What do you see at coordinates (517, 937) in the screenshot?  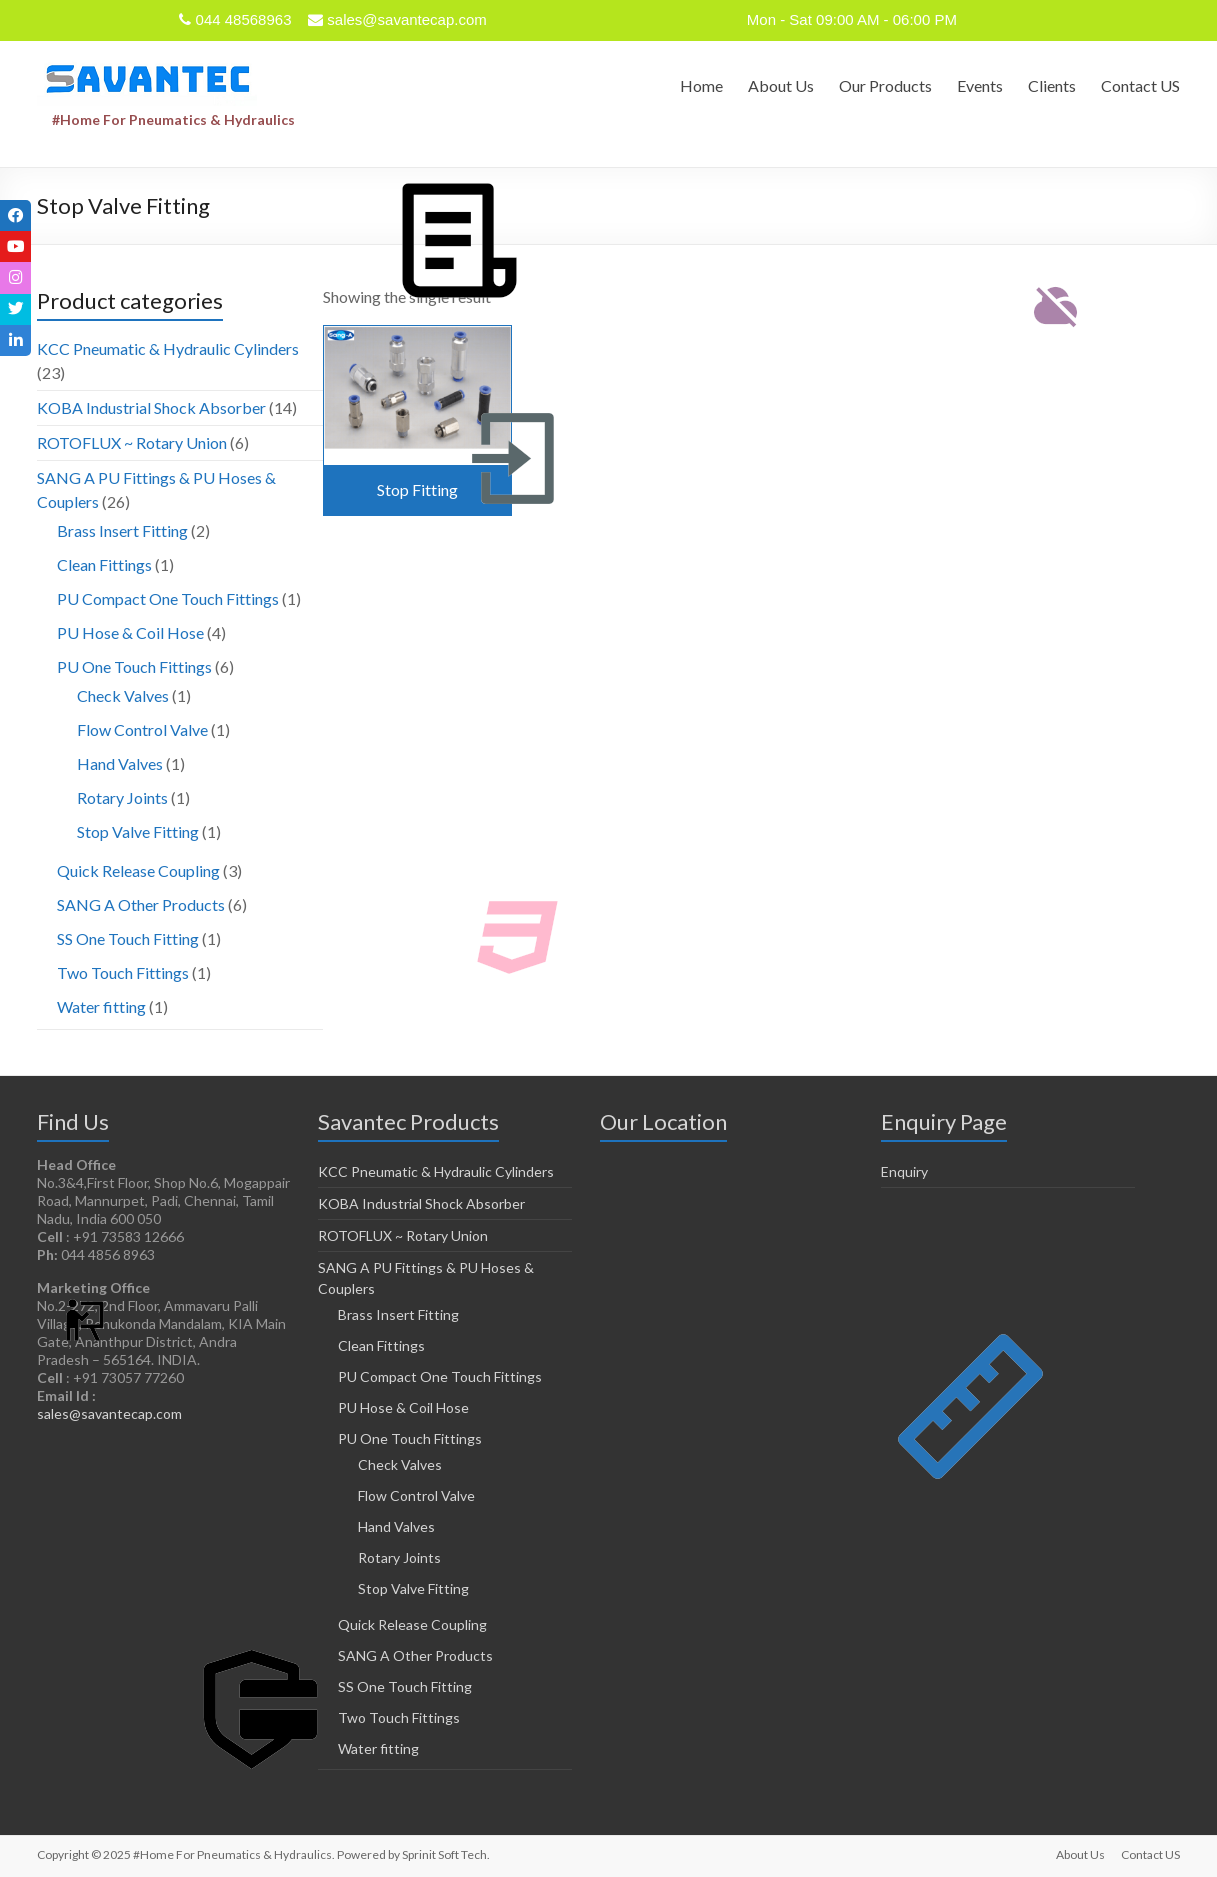 I see `CSS3 stylesheet language logo` at bounding box center [517, 937].